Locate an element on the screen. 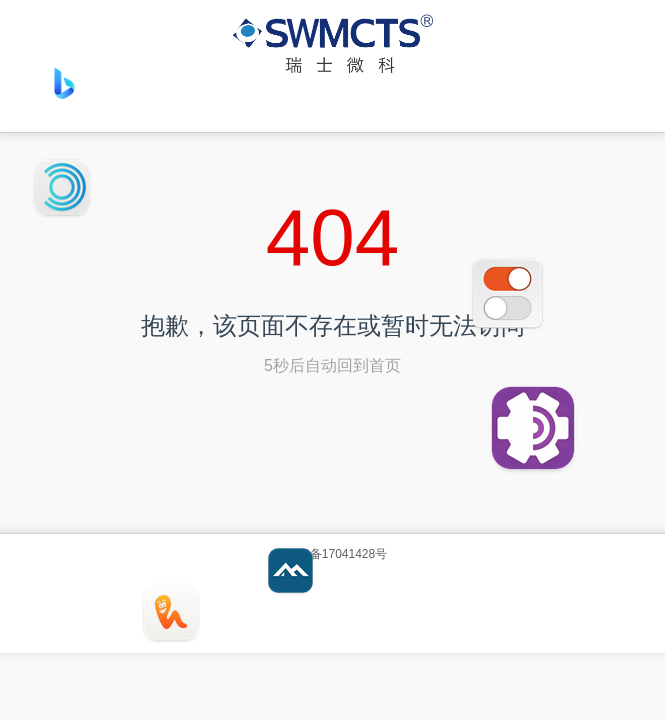 This screenshot has width=665, height=720. open the Bing search app is located at coordinates (64, 83).